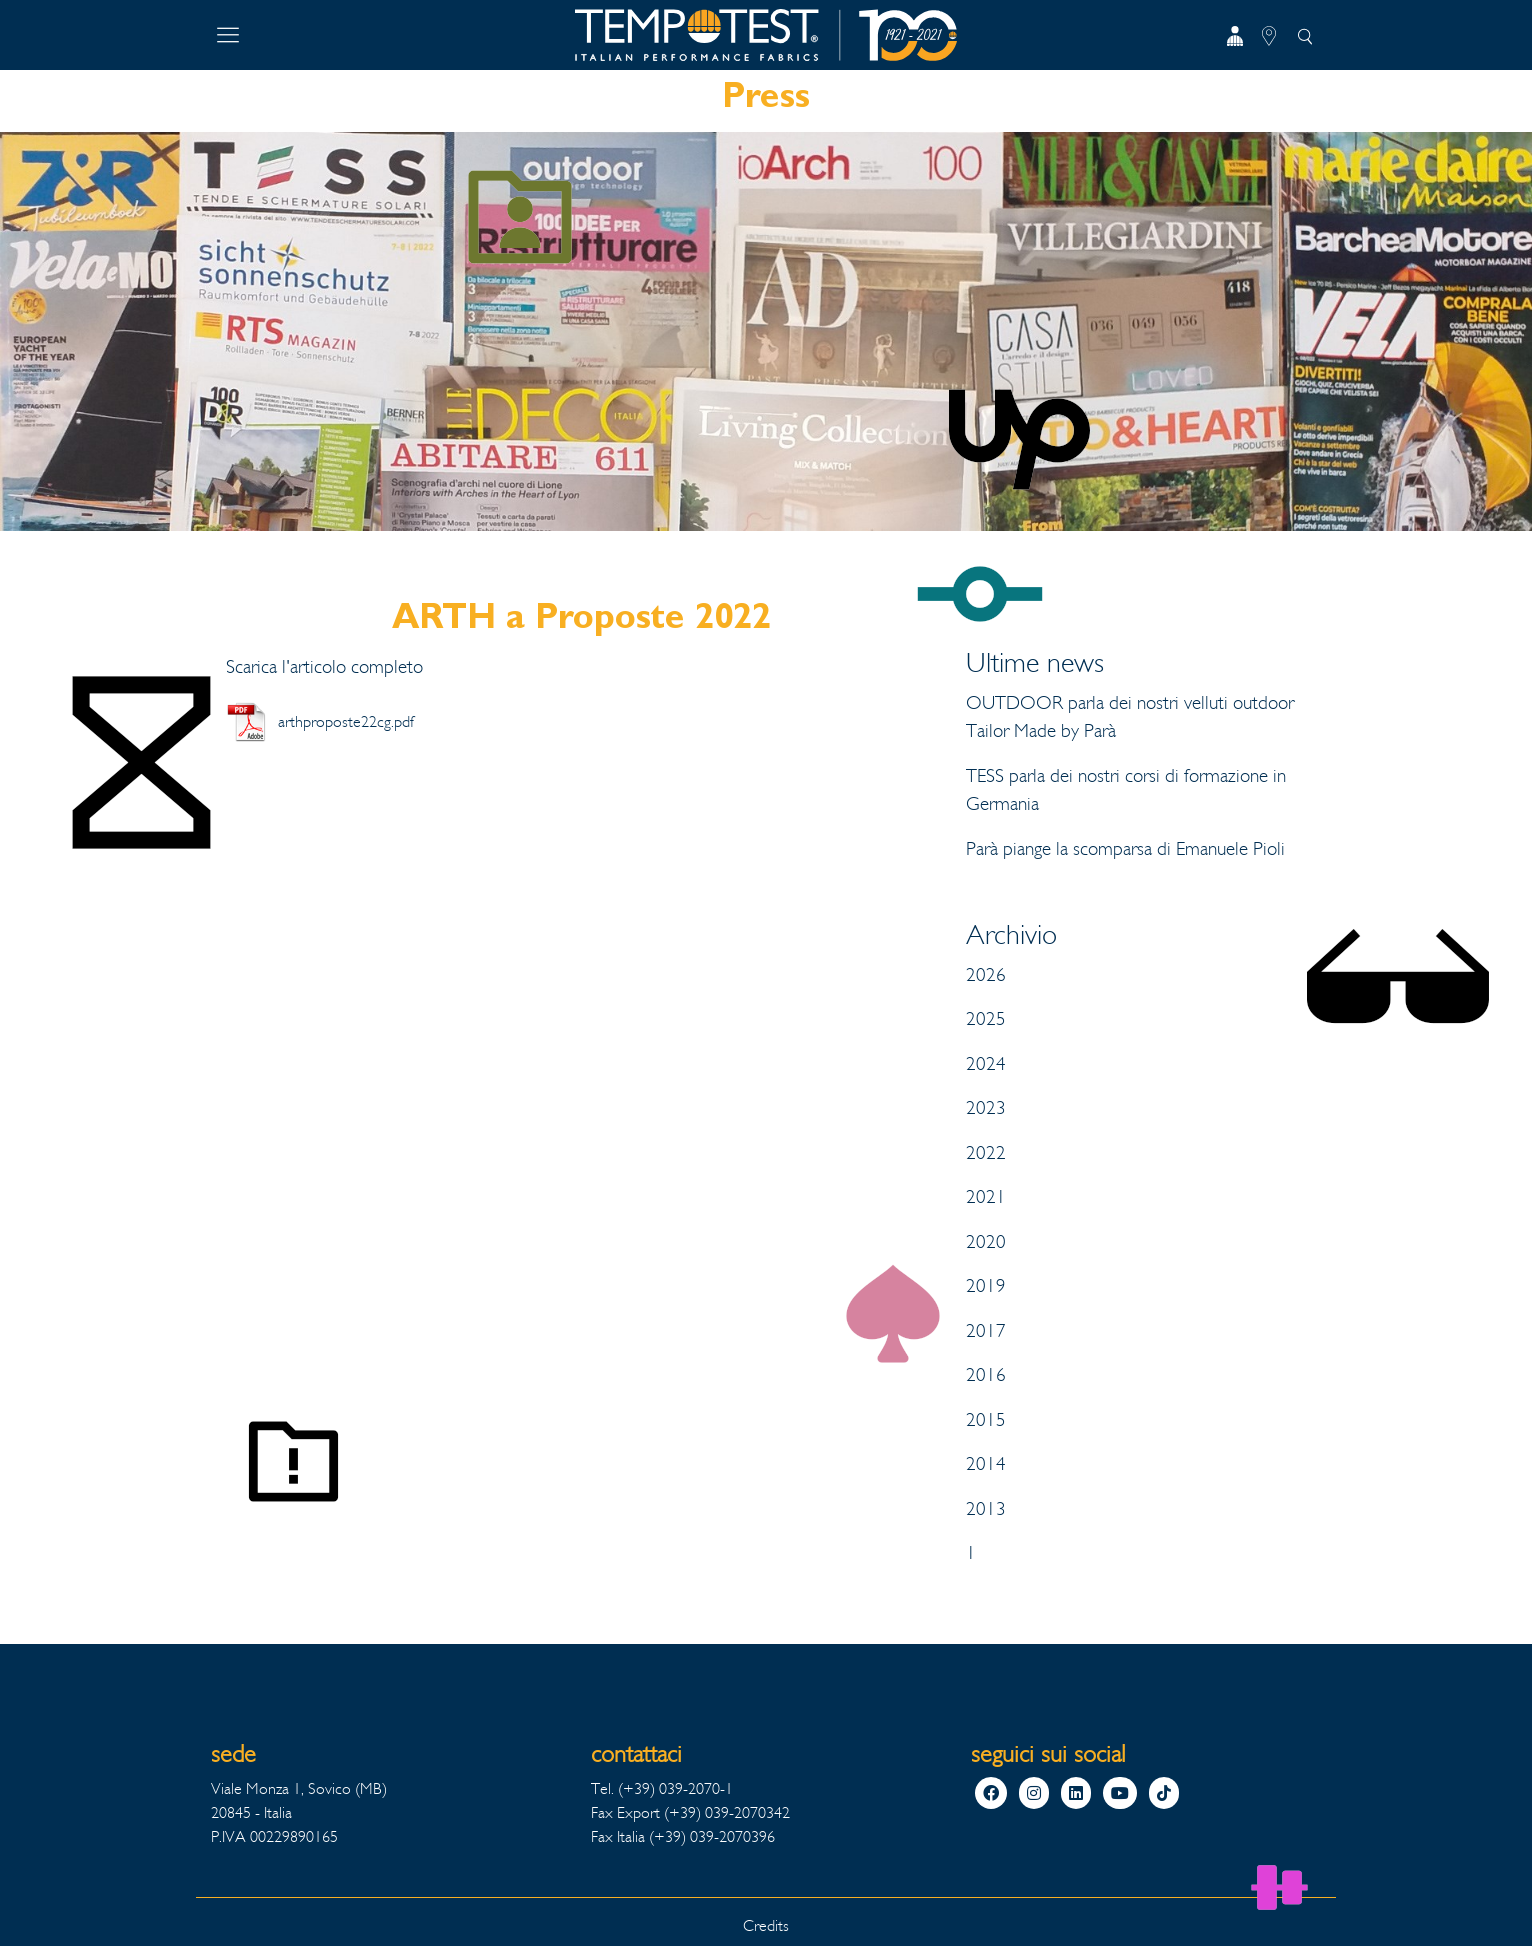 The width and height of the screenshot is (1532, 1946). I want to click on awesome lists logo, so click(1398, 976).